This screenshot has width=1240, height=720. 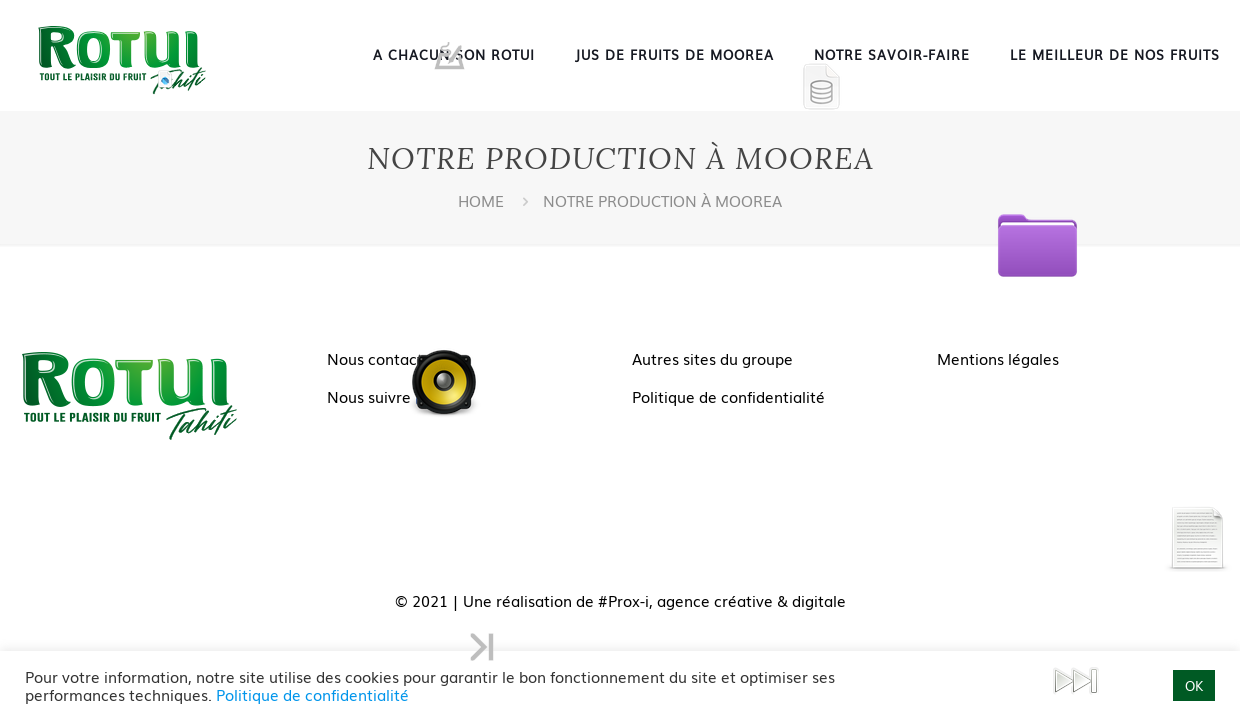 I want to click on connect a drawing tablet or stylus input device, so click(x=449, y=56).